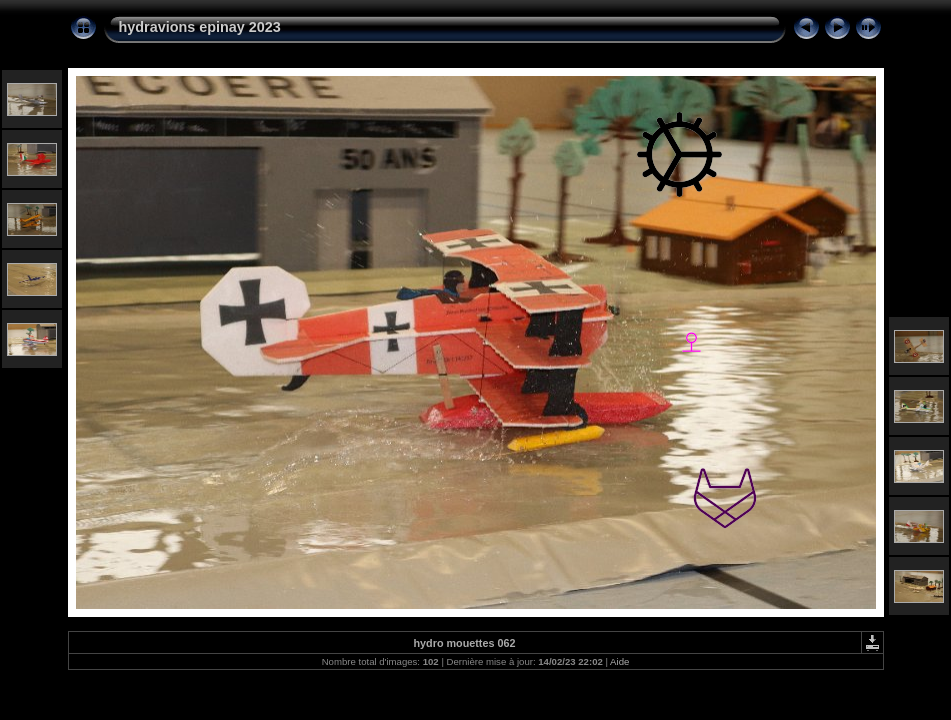  What do you see at coordinates (679, 154) in the screenshot?
I see `access settings or preferences` at bounding box center [679, 154].